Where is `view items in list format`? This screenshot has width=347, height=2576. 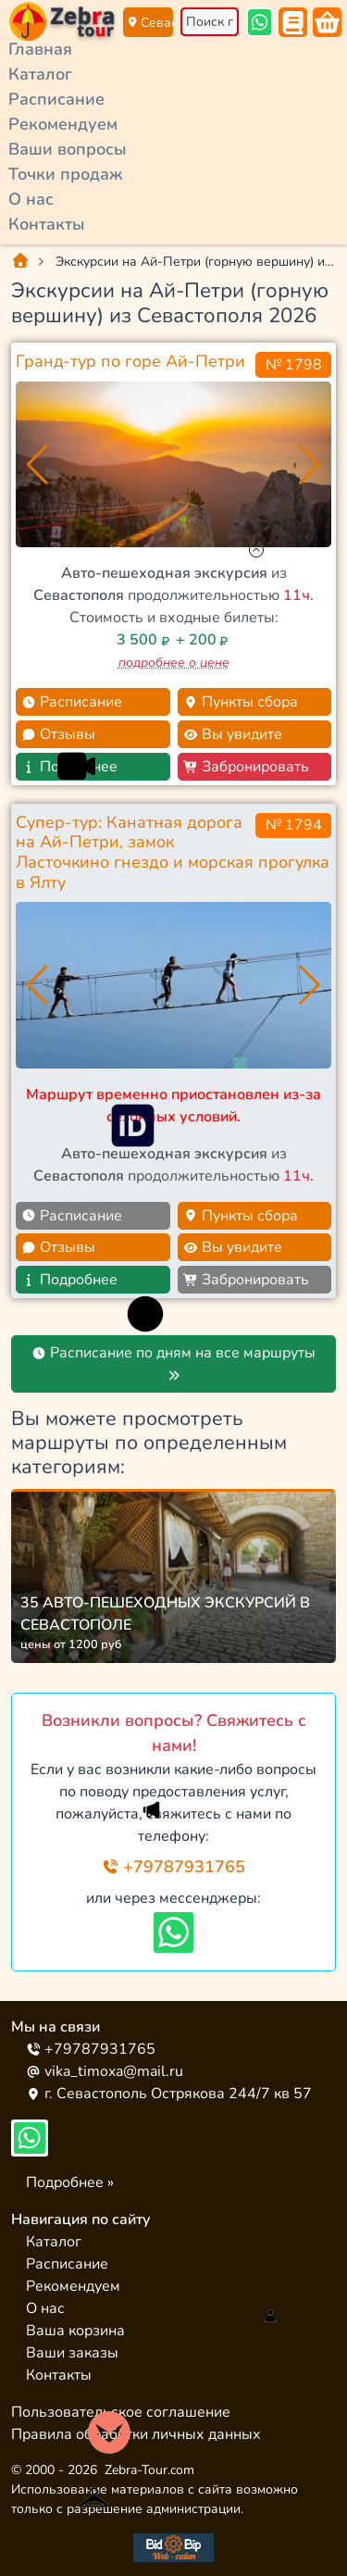
view items in list format is located at coordinates (240, 1063).